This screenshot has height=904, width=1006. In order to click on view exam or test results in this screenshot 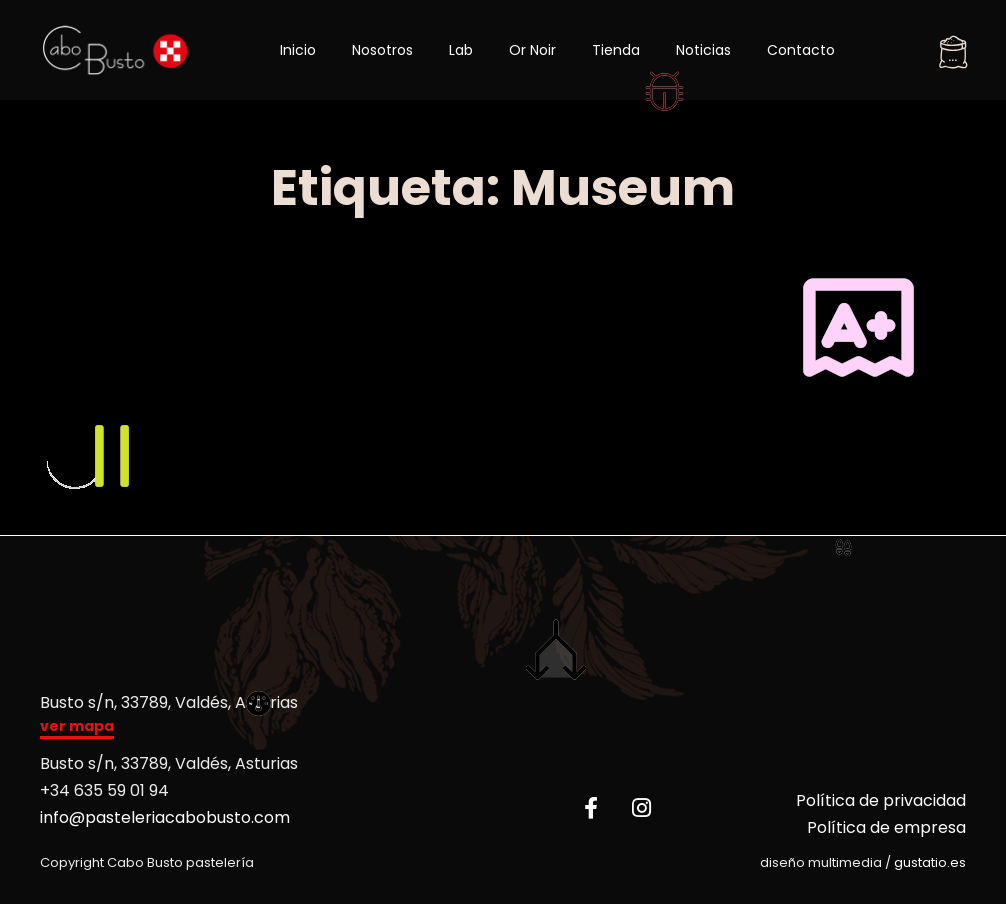, I will do `click(858, 325)`.